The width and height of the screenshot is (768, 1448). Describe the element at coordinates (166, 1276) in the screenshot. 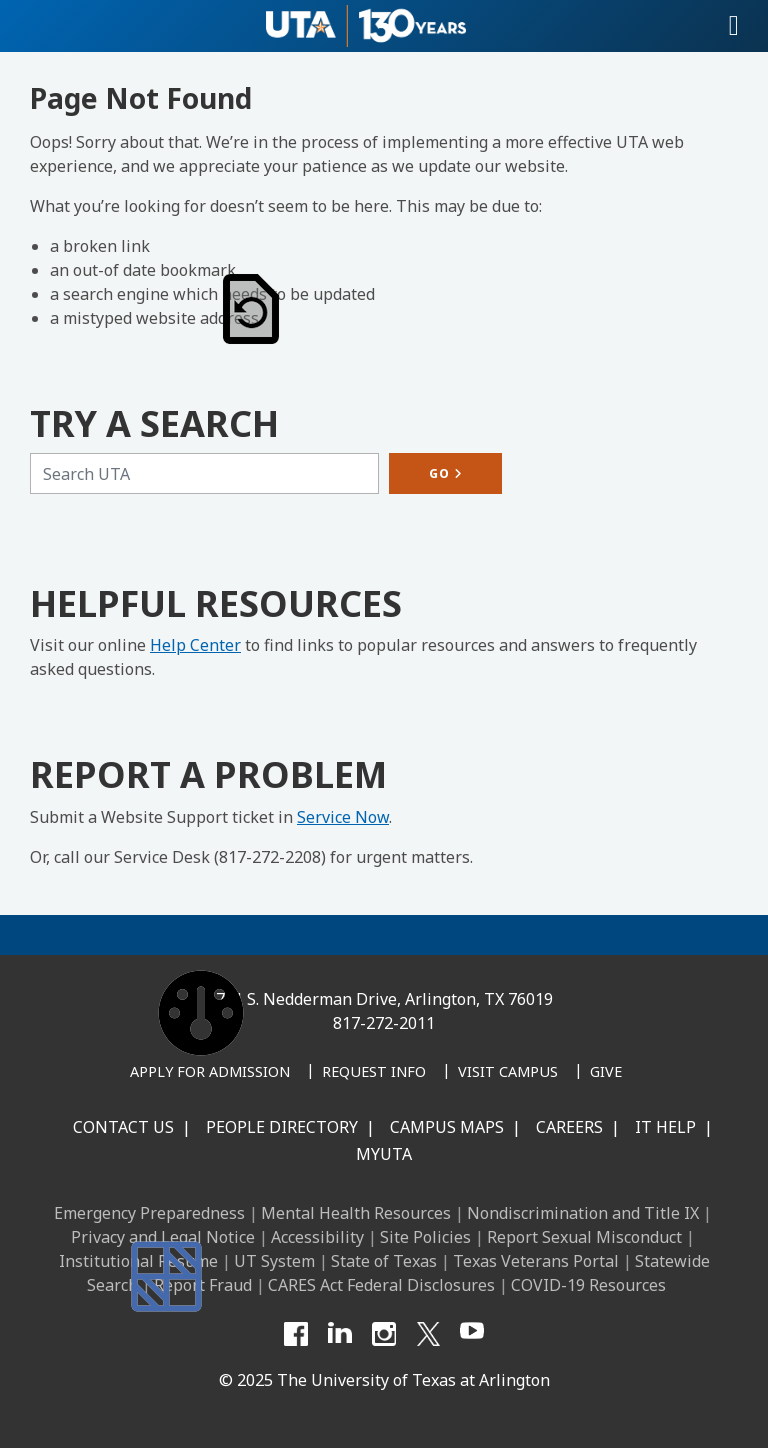

I see `indicates transparency or no background in image editing` at that location.